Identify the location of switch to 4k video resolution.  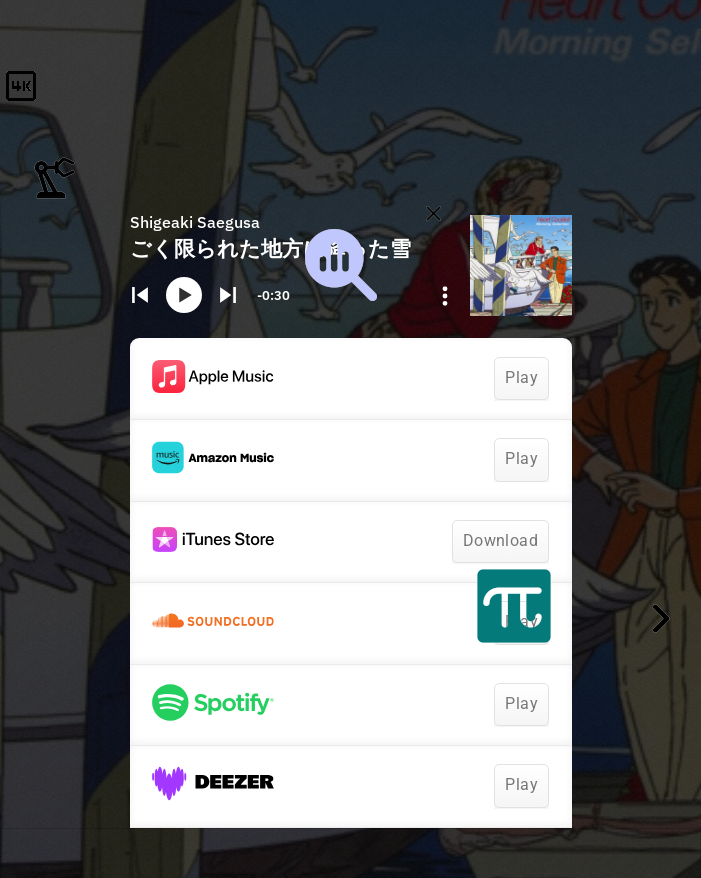
(21, 86).